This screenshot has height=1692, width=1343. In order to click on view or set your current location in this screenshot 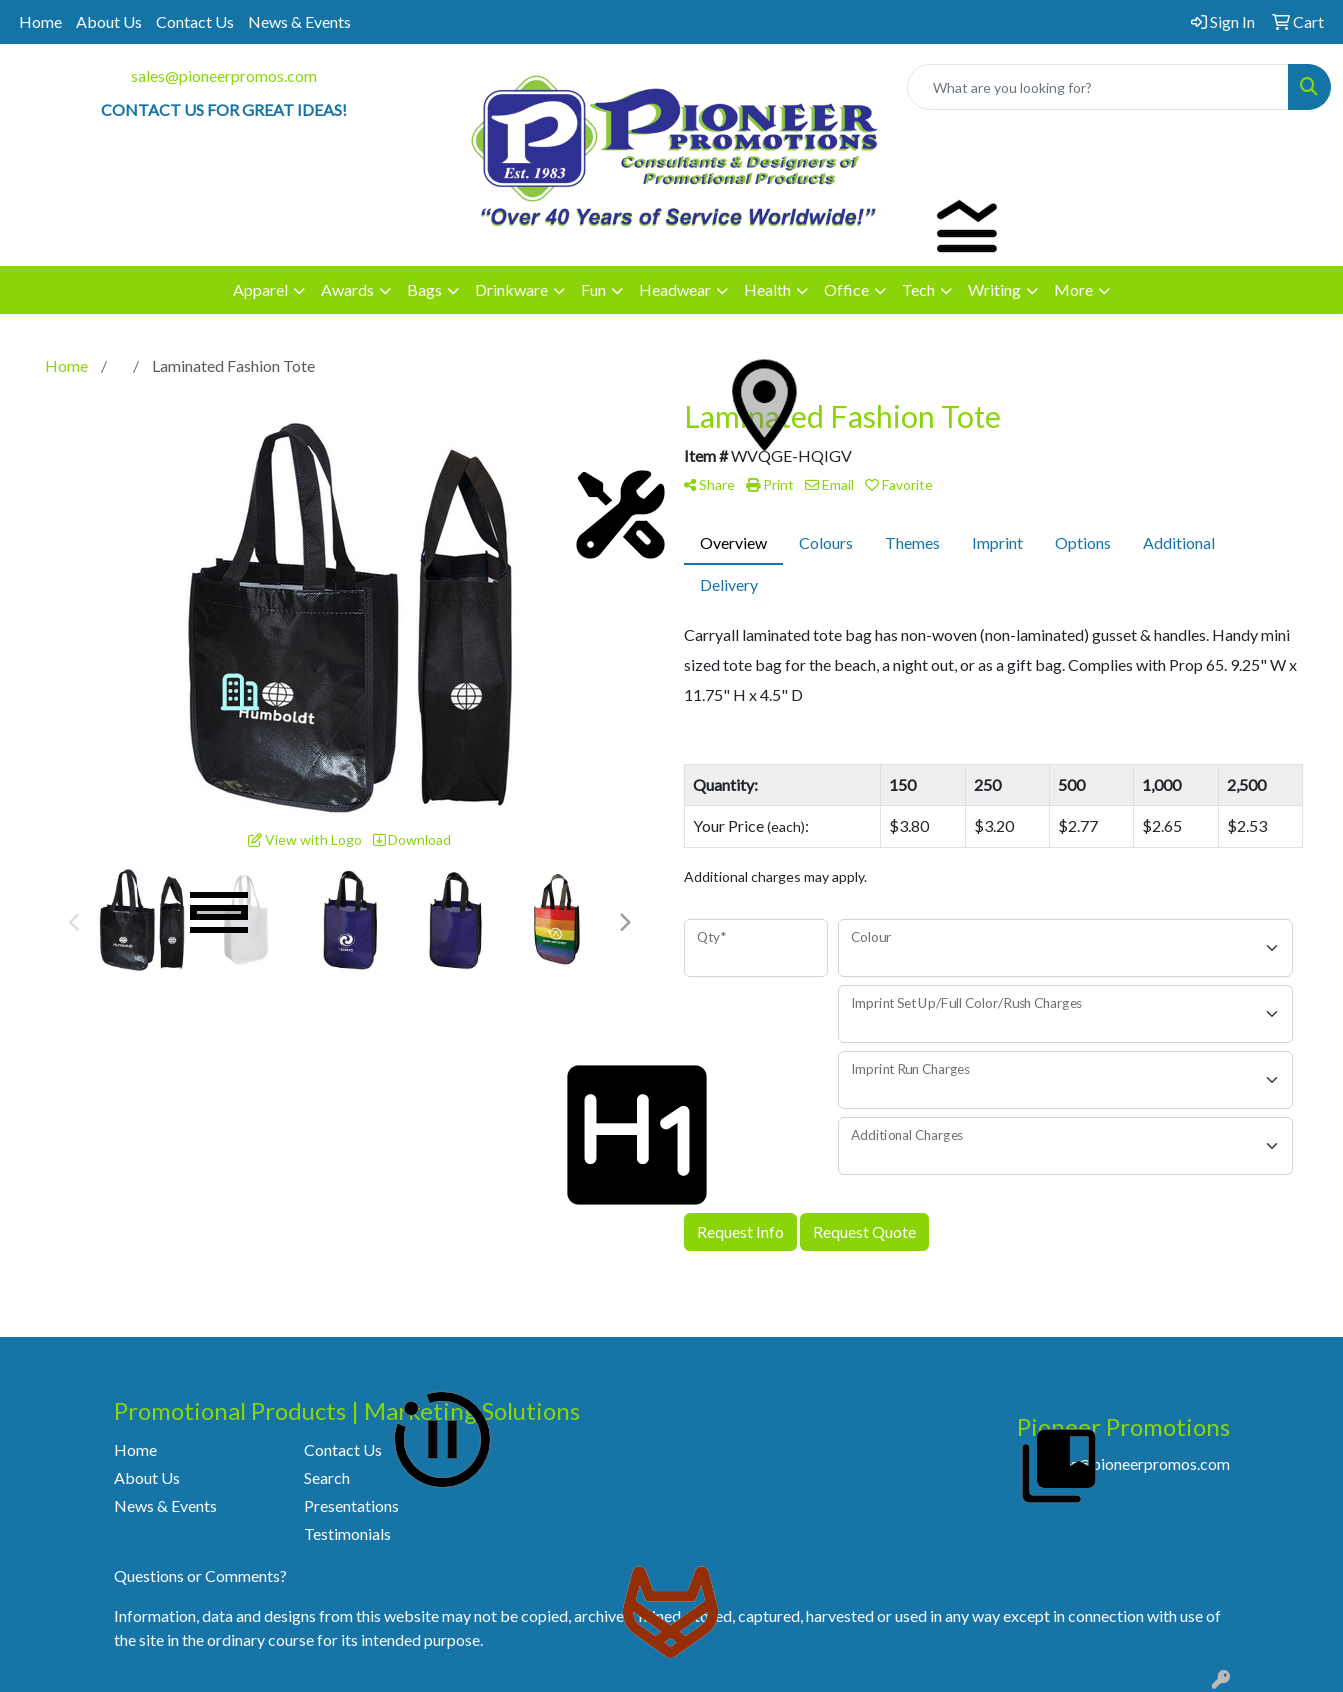, I will do `click(764, 405)`.